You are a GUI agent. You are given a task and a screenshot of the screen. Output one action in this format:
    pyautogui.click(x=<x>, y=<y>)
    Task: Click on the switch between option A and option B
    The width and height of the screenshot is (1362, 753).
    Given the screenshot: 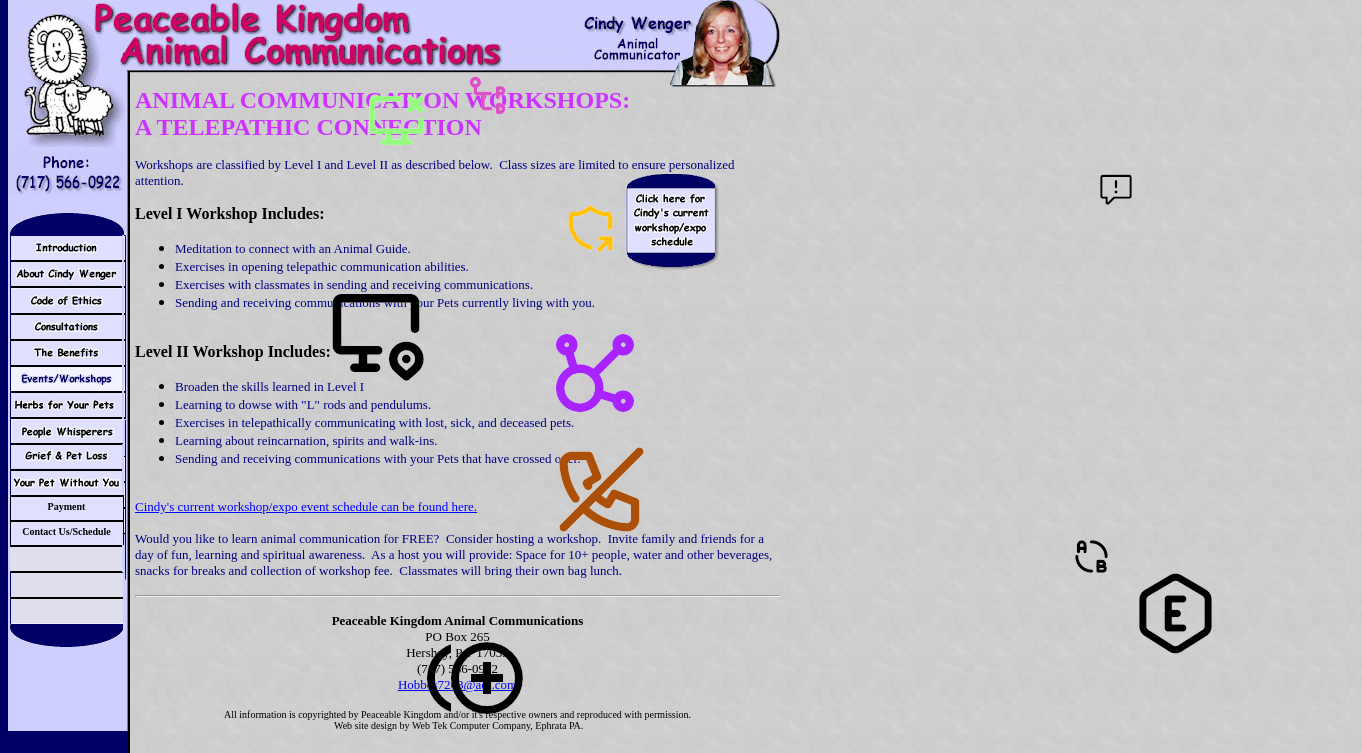 What is the action you would take?
    pyautogui.click(x=1091, y=556)
    